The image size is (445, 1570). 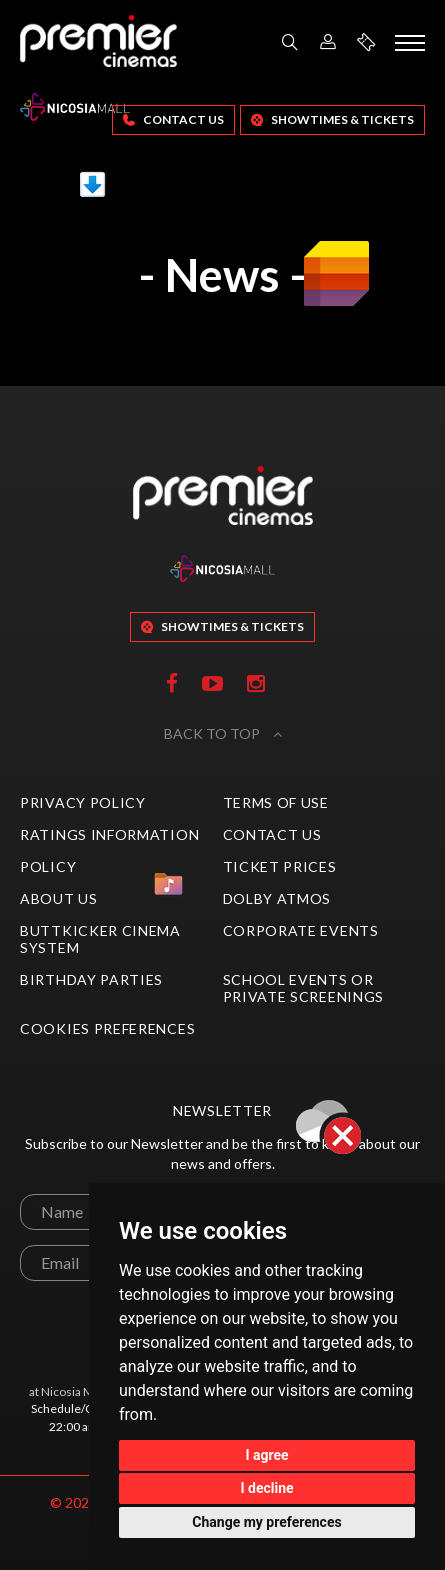 What do you see at coordinates (168, 884) in the screenshot?
I see `open your music folder` at bounding box center [168, 884].